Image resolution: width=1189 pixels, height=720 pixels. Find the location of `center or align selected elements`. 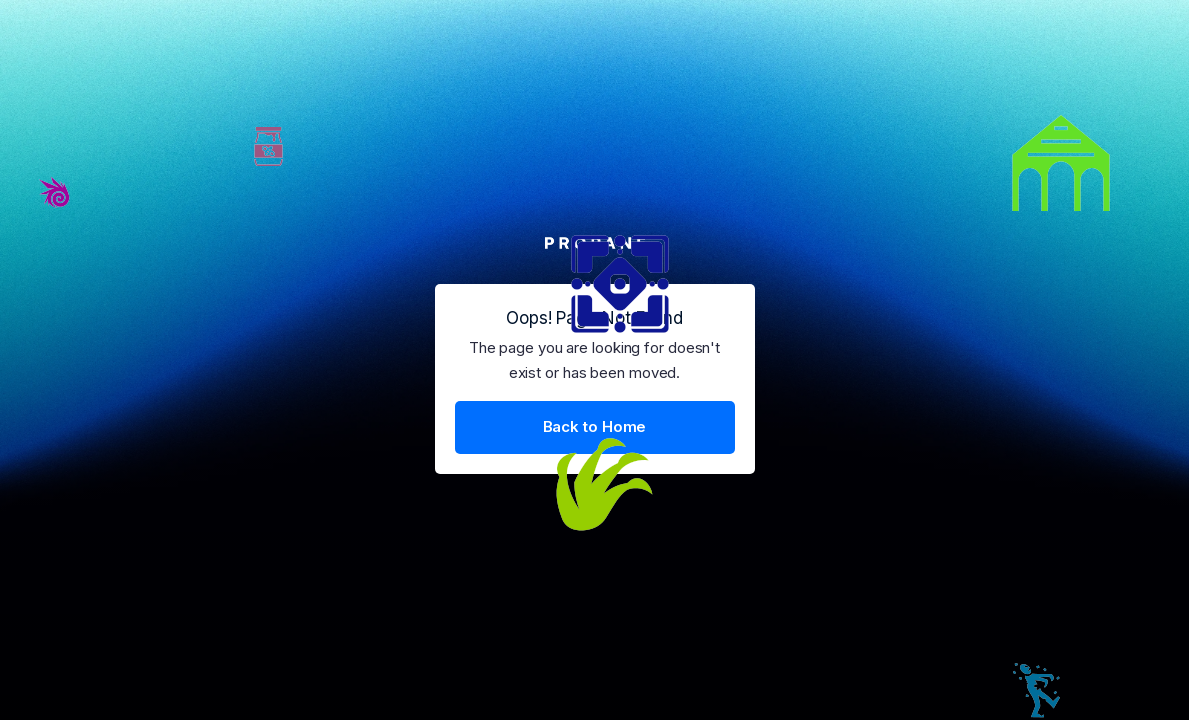

center or align selected elements is located at coordinates (620, 284).